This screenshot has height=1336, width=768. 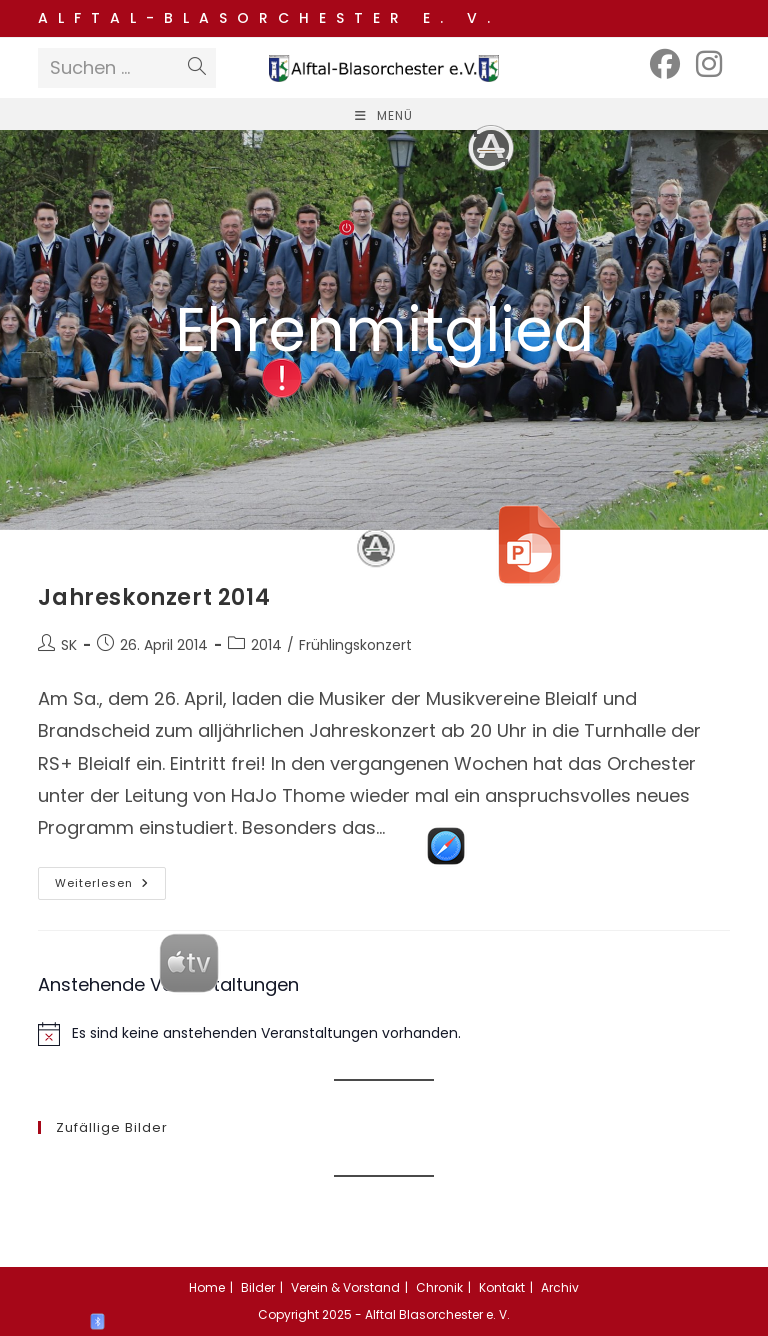 What do you see at coordinates (282, 378) in the screenshot?
I see `indicates a warning or caution message` at bounding box center [282, 378].